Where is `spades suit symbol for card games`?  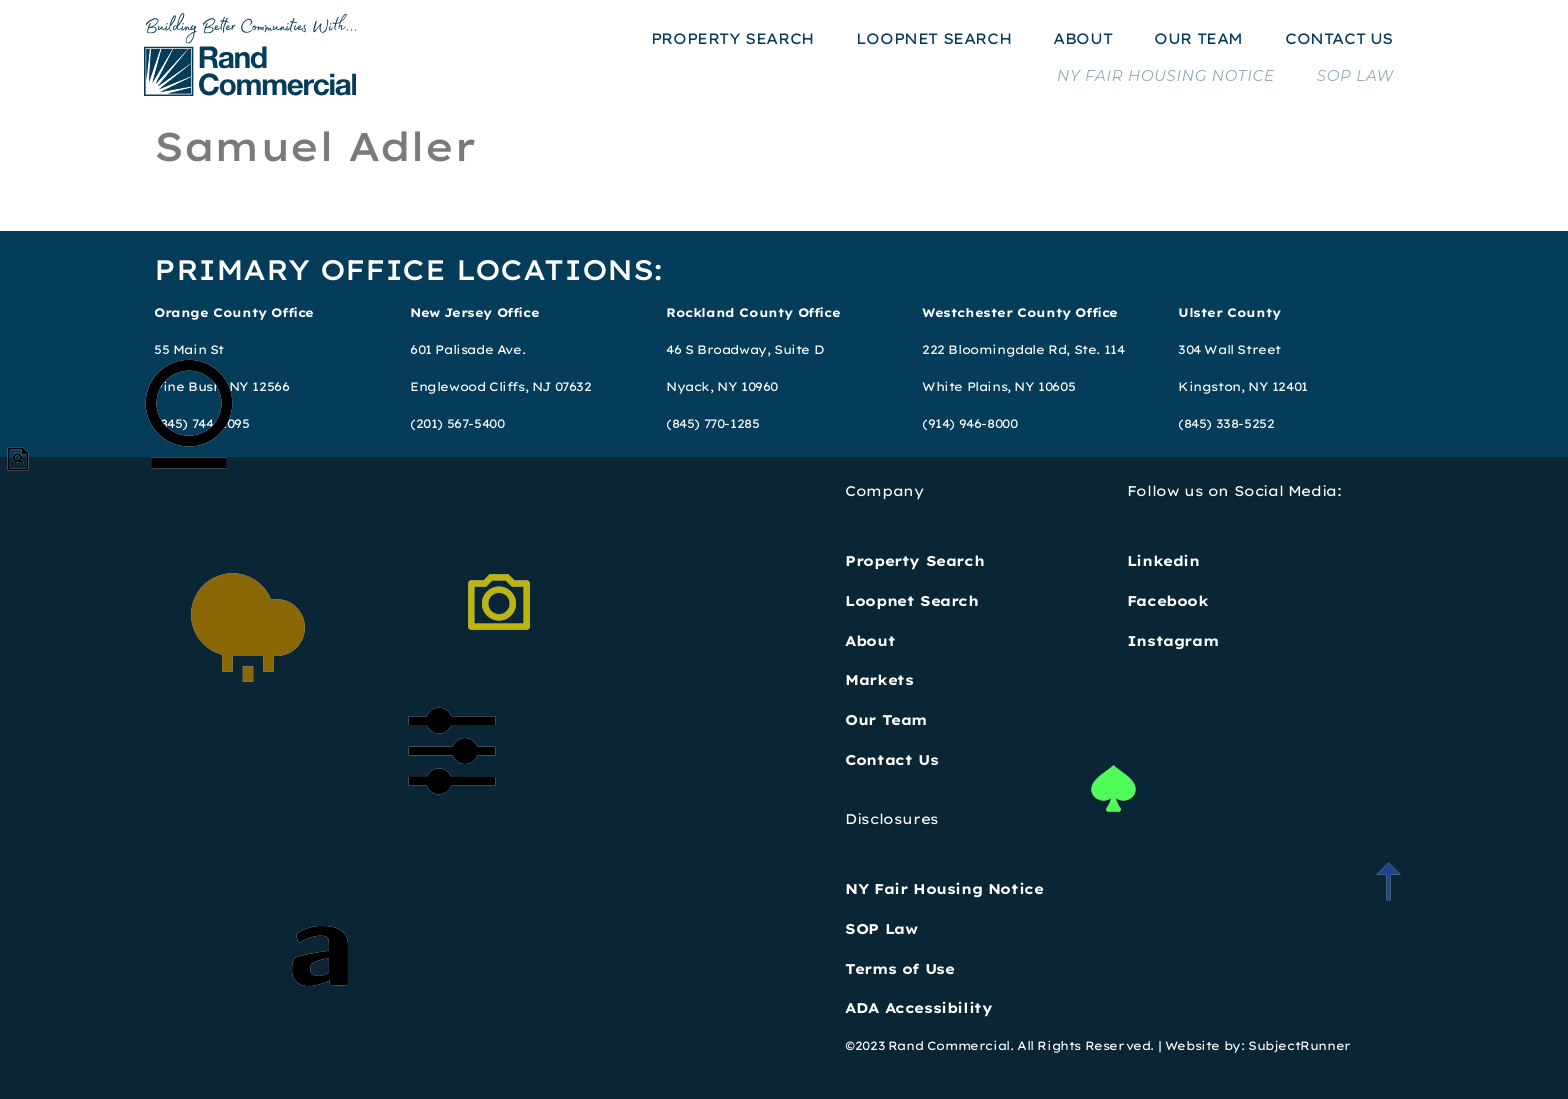
spades suit symbol for card games is located at coordinates (1113, 789).